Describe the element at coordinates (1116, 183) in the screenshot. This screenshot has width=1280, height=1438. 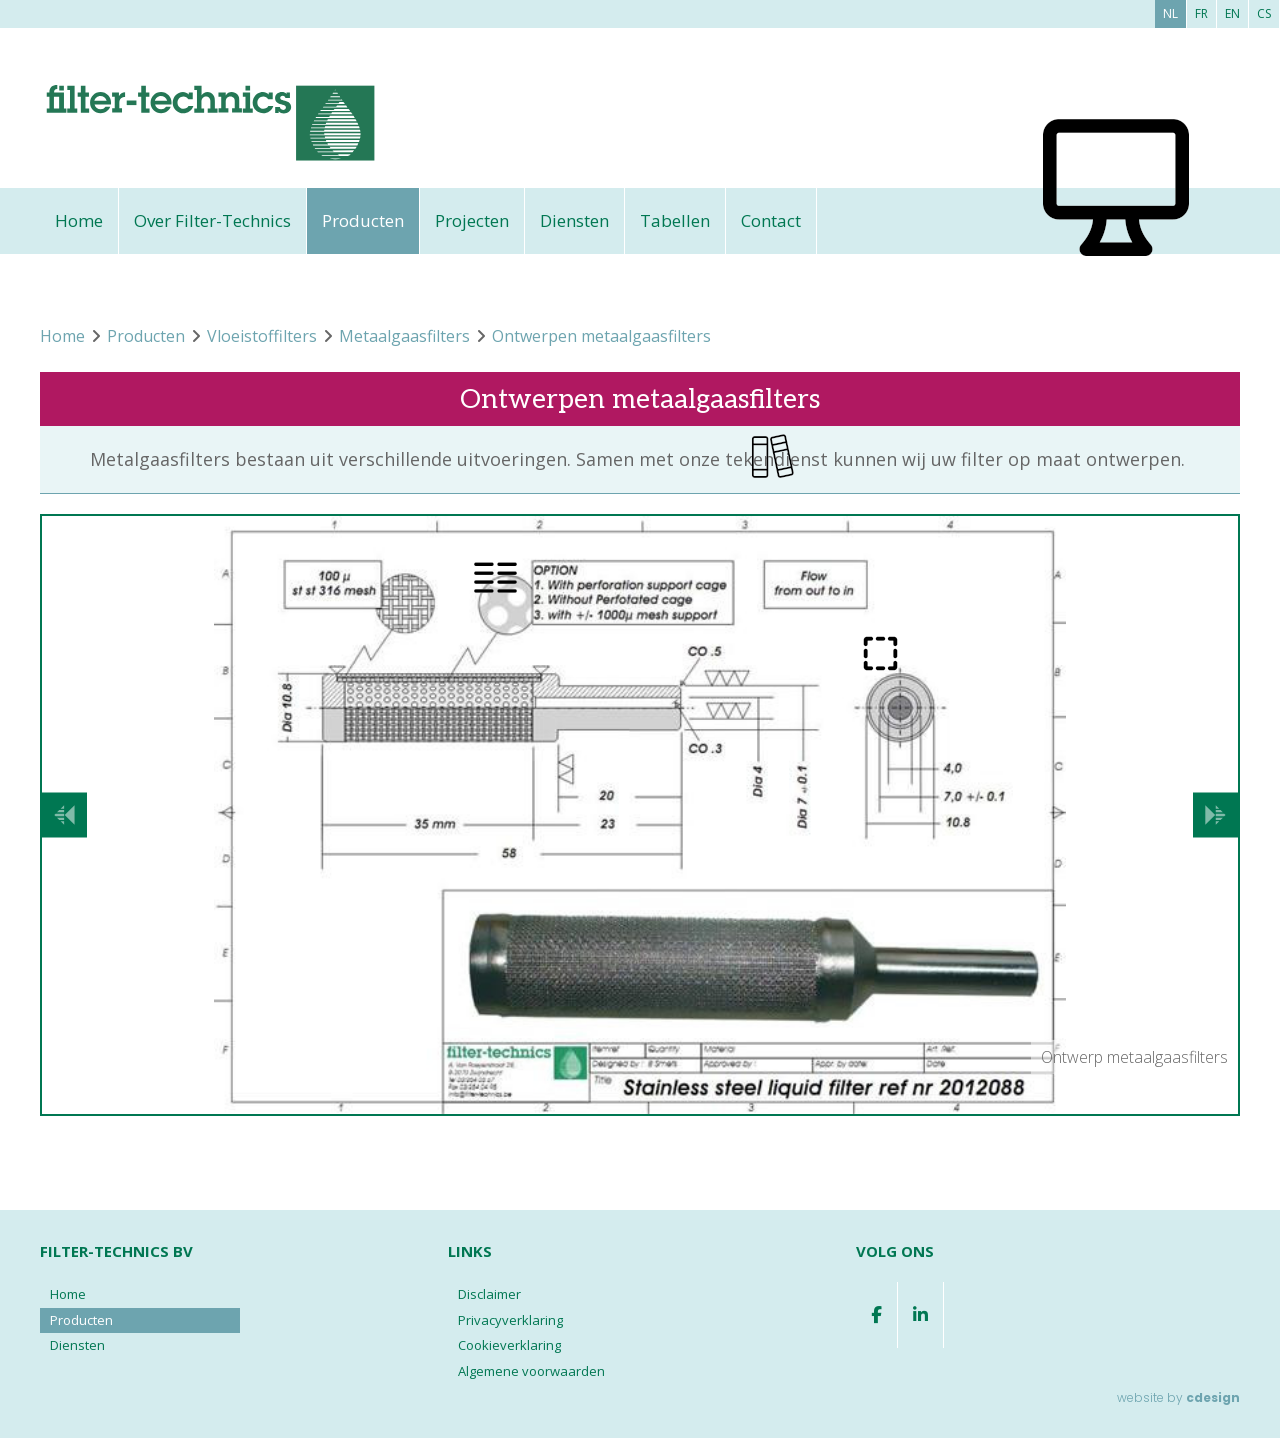
I see `view desktop version of site` at that location.